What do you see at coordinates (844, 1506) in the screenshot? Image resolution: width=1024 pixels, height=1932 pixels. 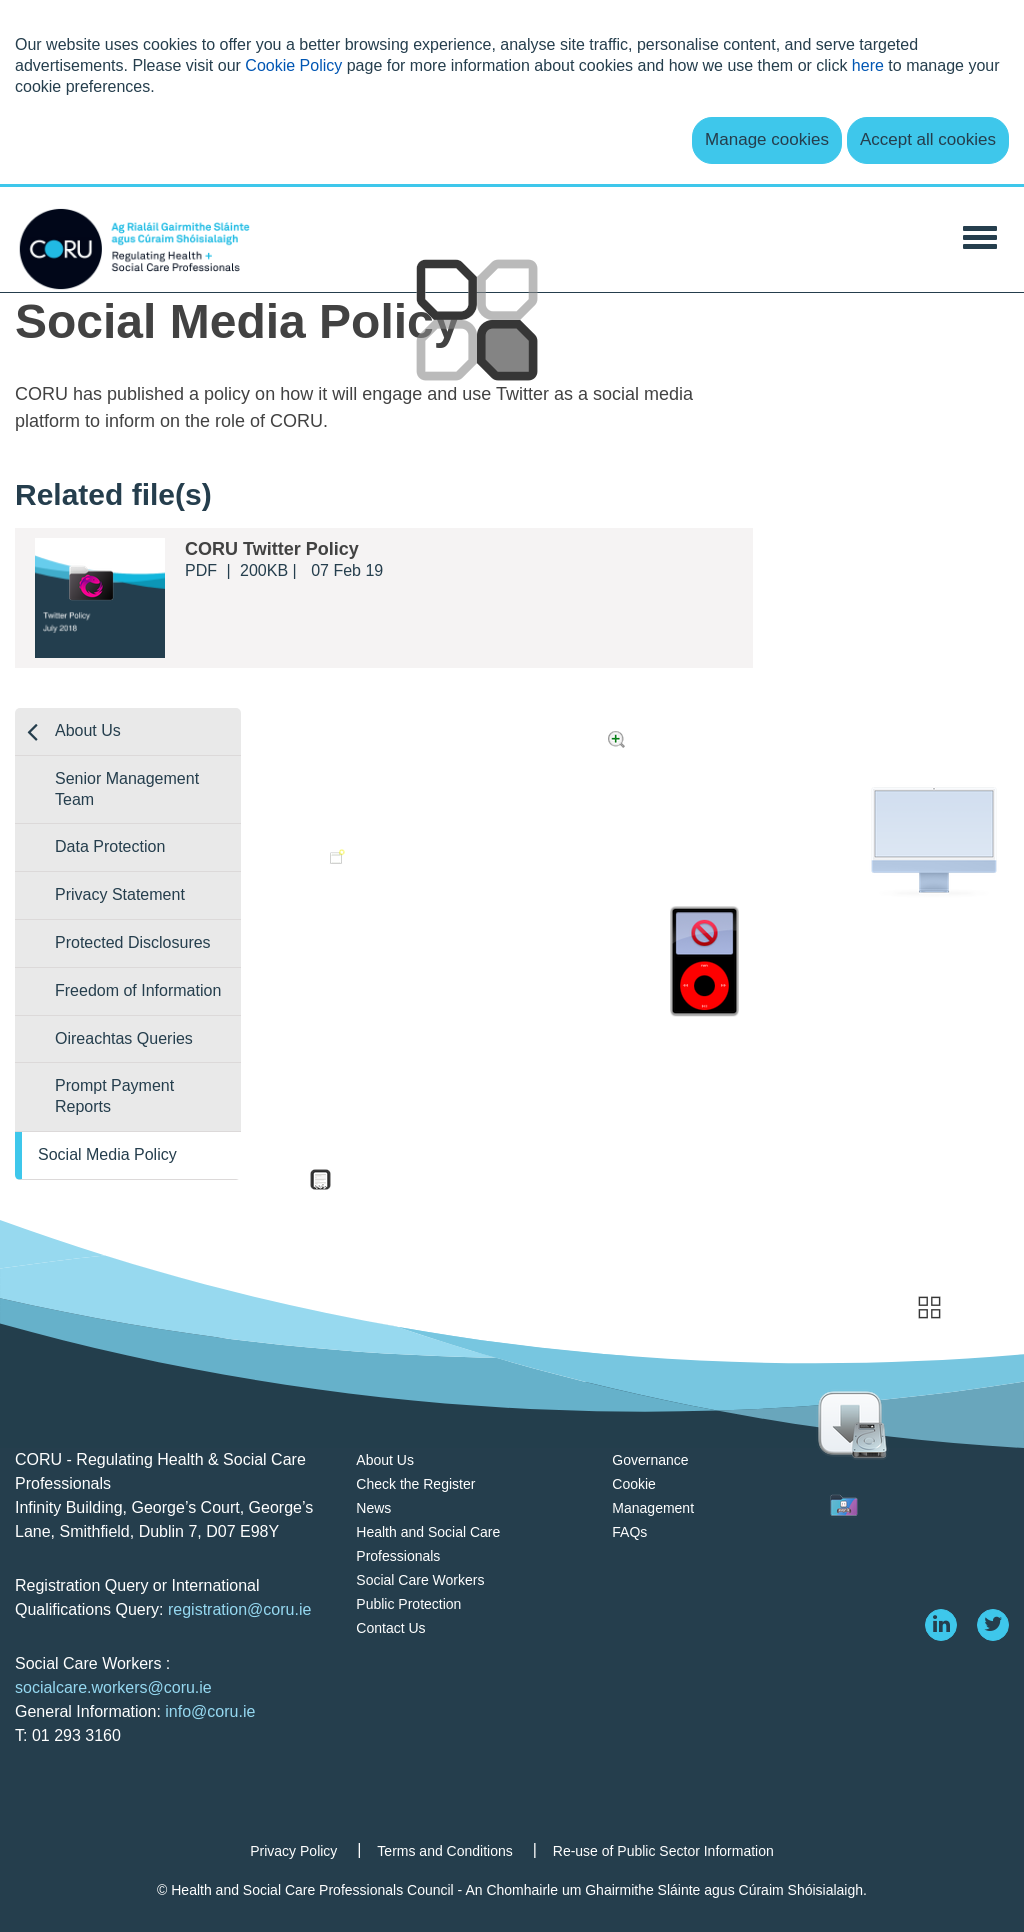 I see `open folder containing aseprite project files` at bounding box center [844, 1506].